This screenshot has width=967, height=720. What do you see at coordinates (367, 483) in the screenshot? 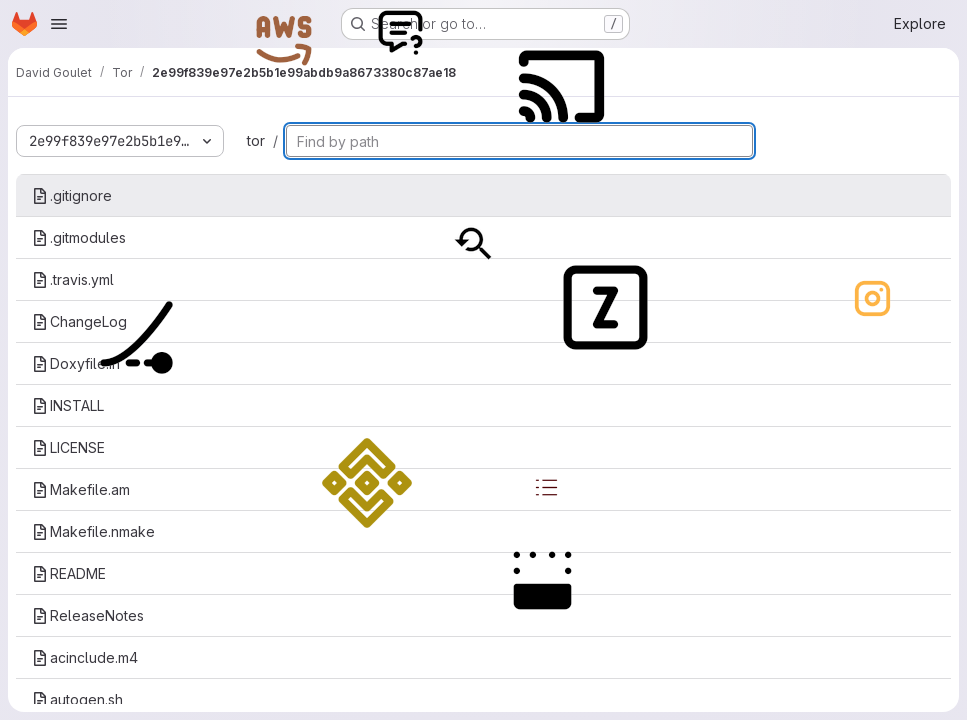
I see `access binance cryptocurrency exchange` at bounding box center [367, 483].